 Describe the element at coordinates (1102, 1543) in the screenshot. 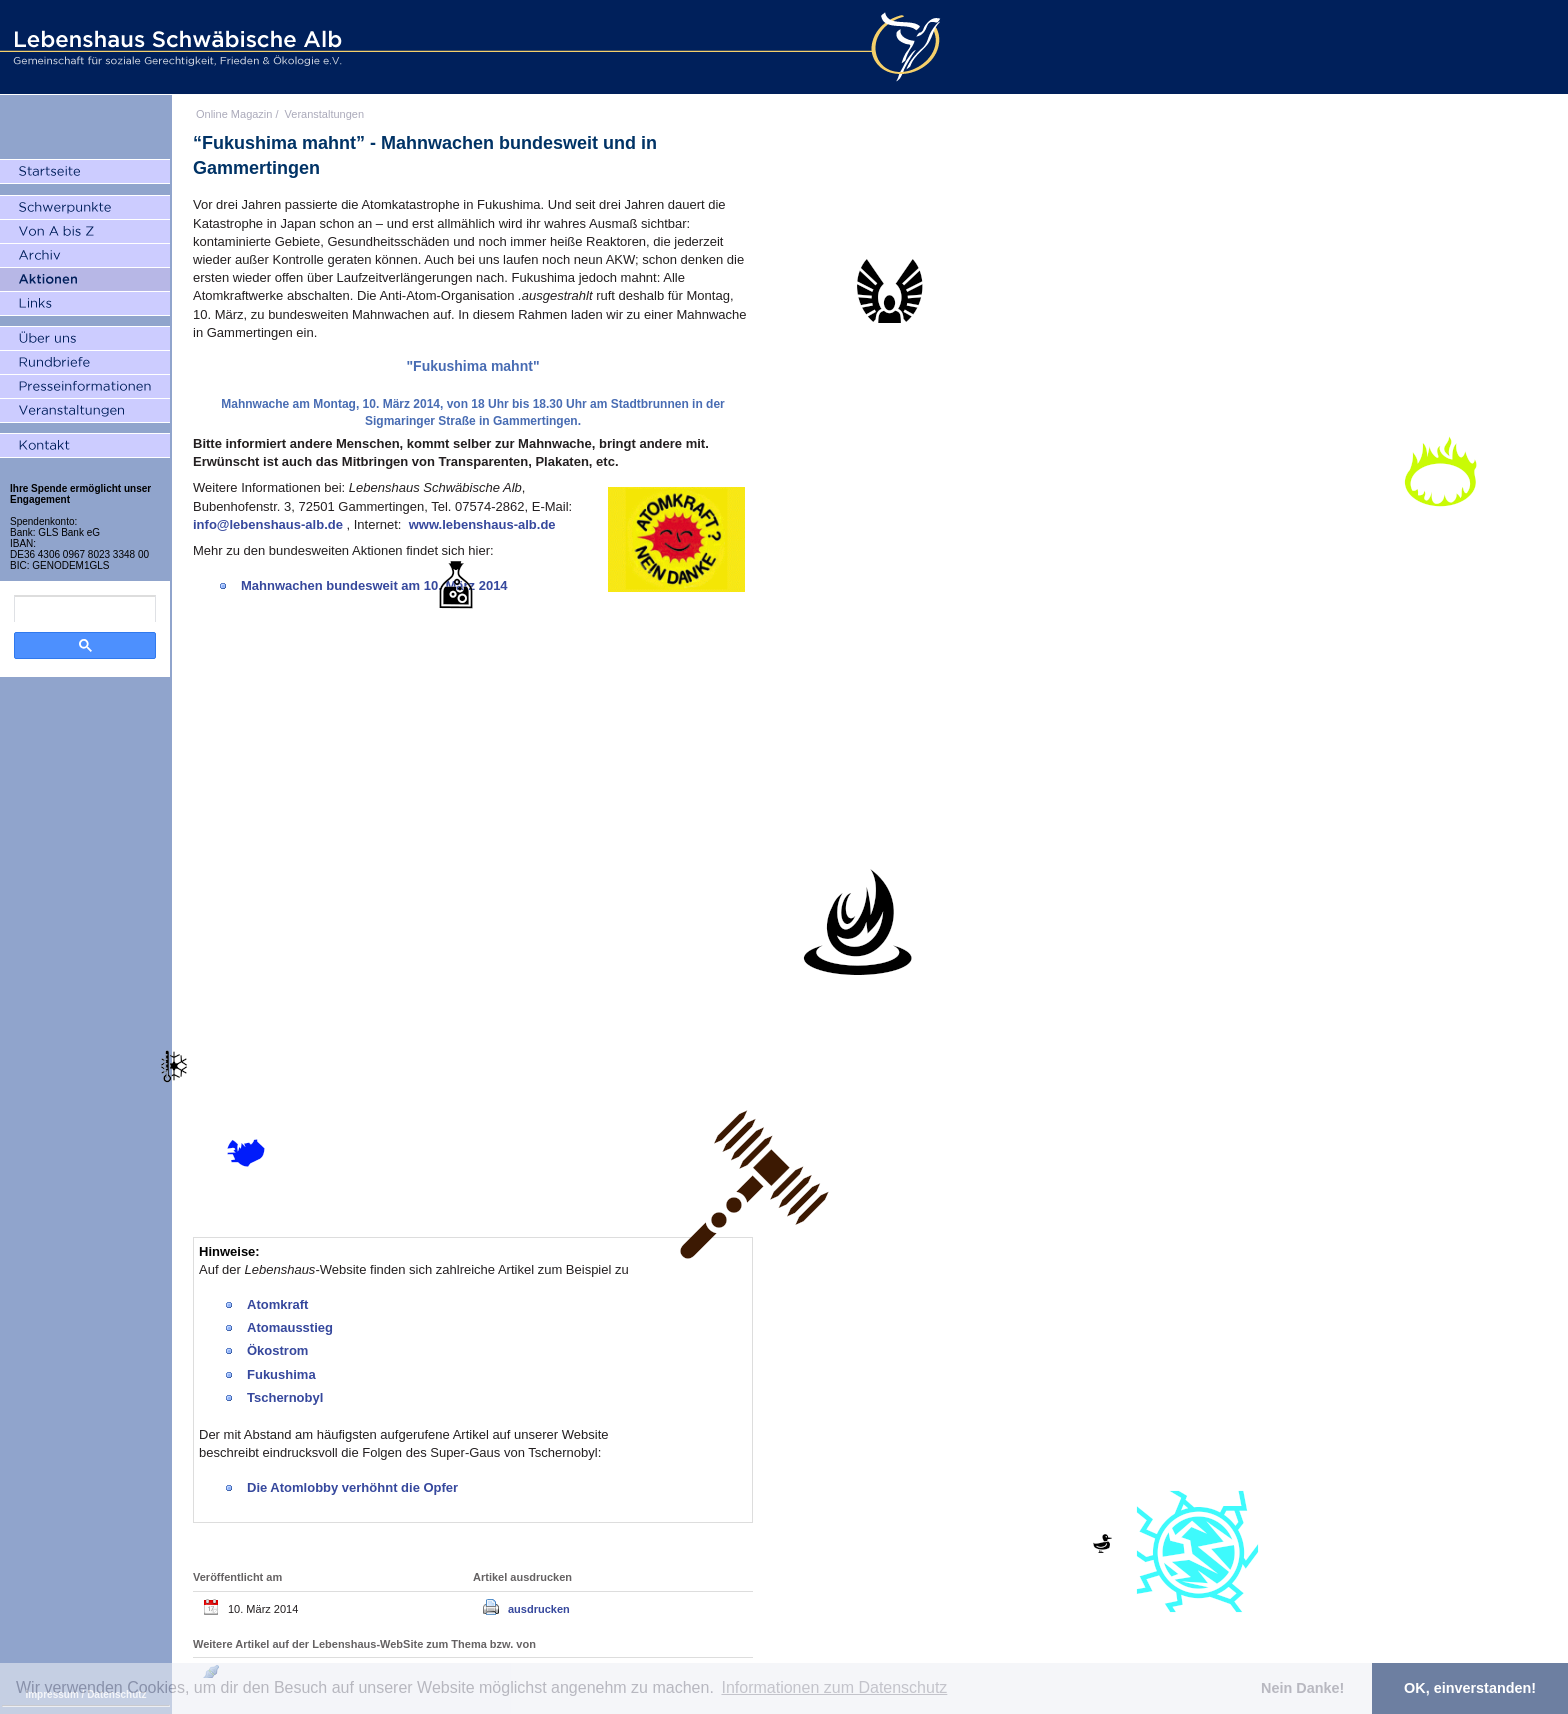

I see `decorative duck icon for game interface` at that location.